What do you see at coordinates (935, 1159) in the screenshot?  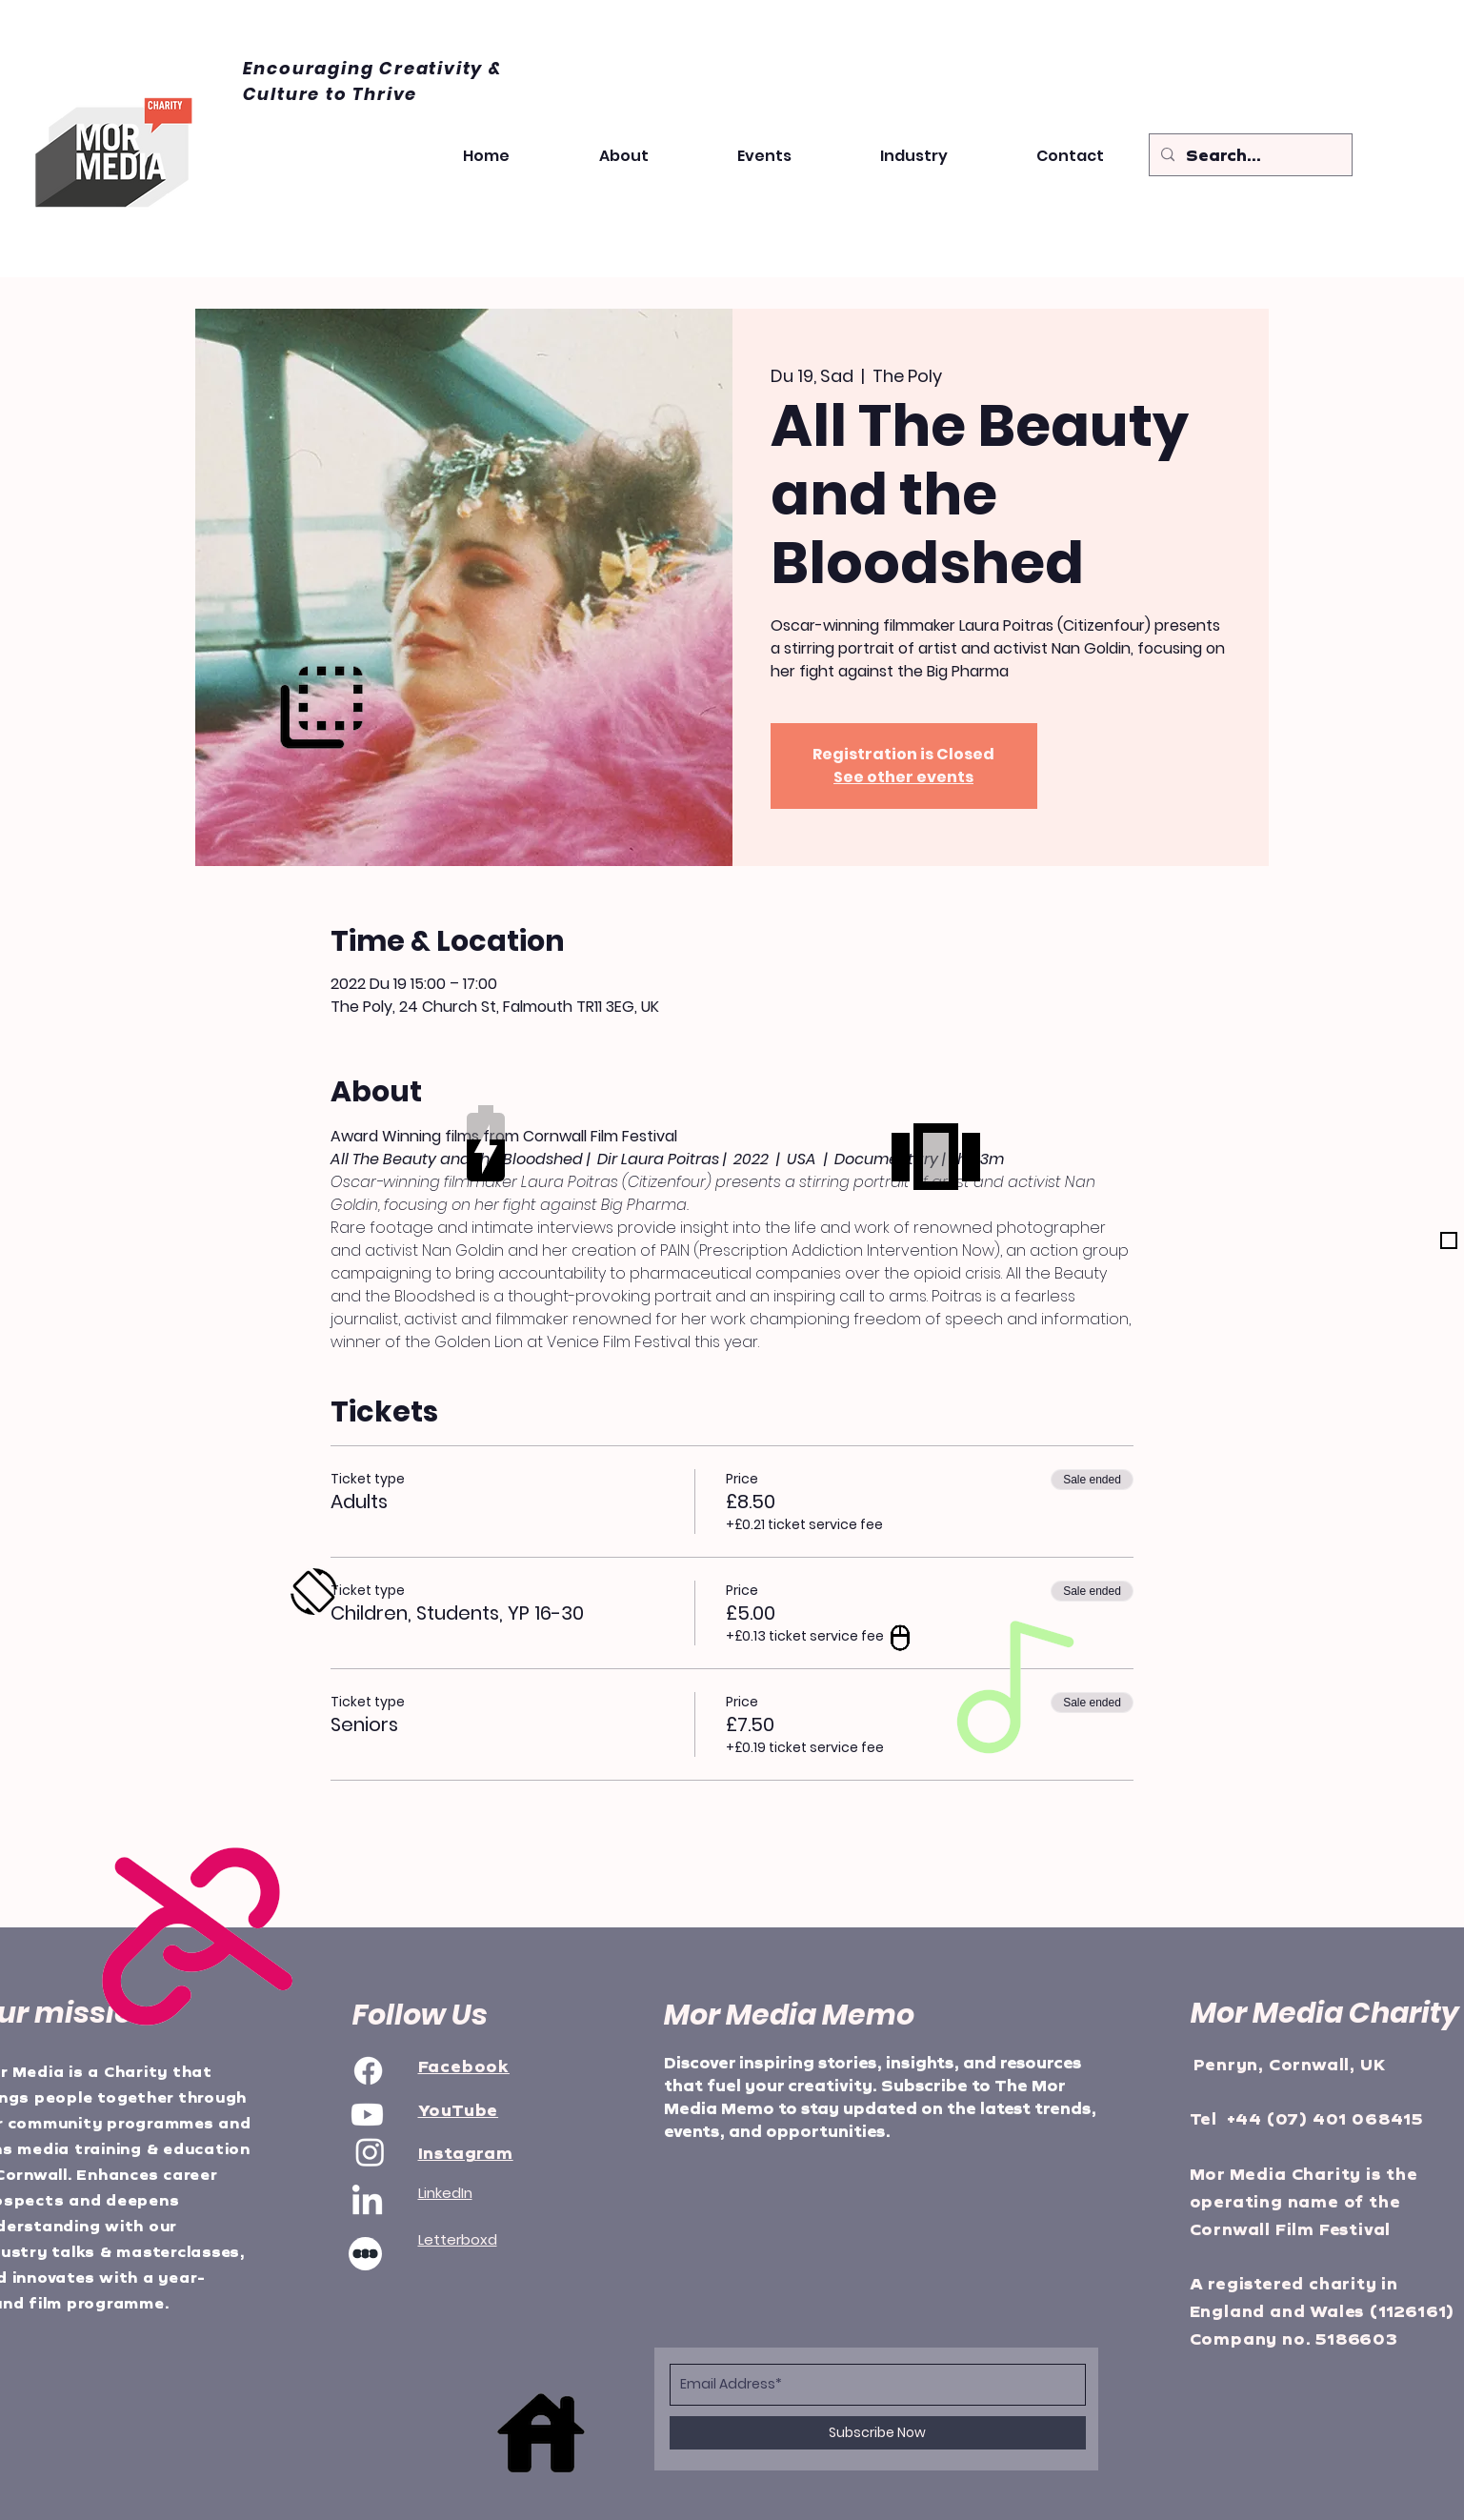 I see `view content in carousel or slideshow mode` at bounding box center [935, 1159].